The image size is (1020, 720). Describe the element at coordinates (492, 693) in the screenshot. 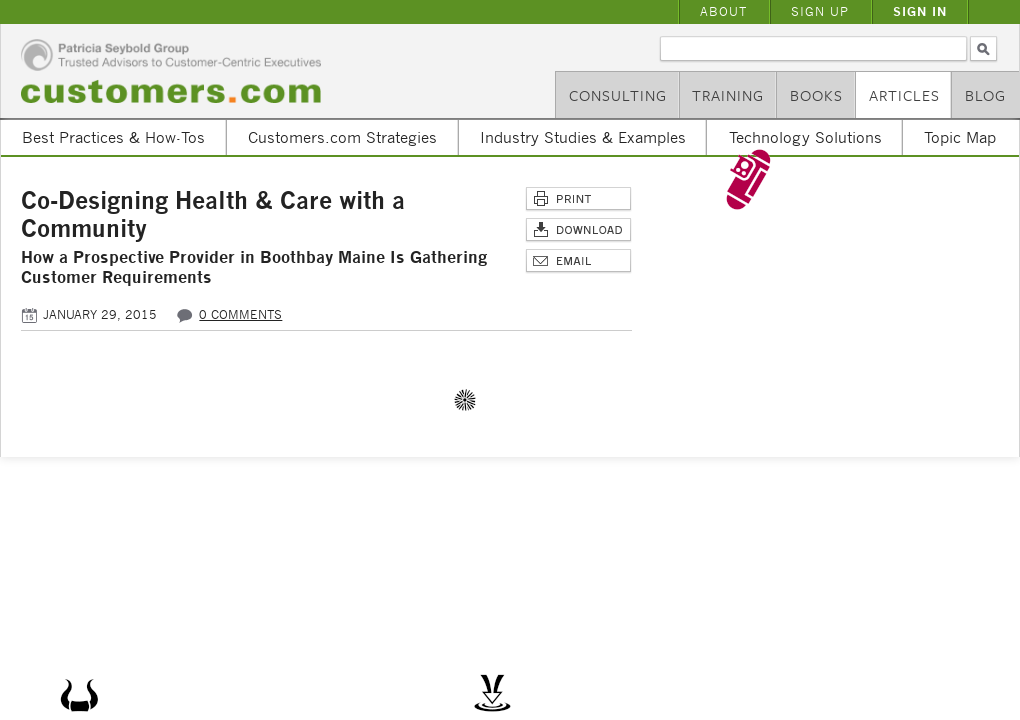

I see `indicates a drop zone or landing point` at that location.